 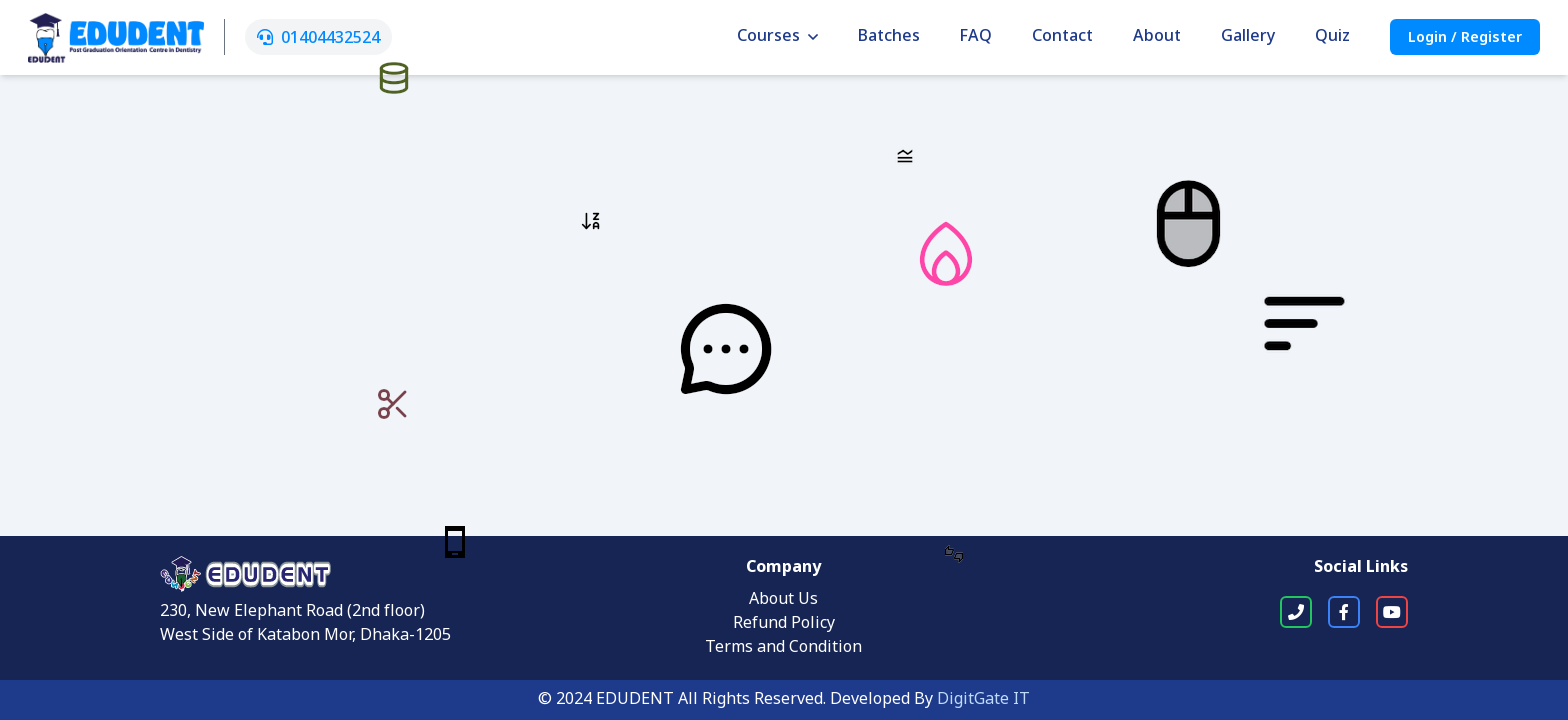 What do you see at coordinates (905, 156) in the screenshot?
I see `toggle map legend visibility` at bounding box center [905, 156].